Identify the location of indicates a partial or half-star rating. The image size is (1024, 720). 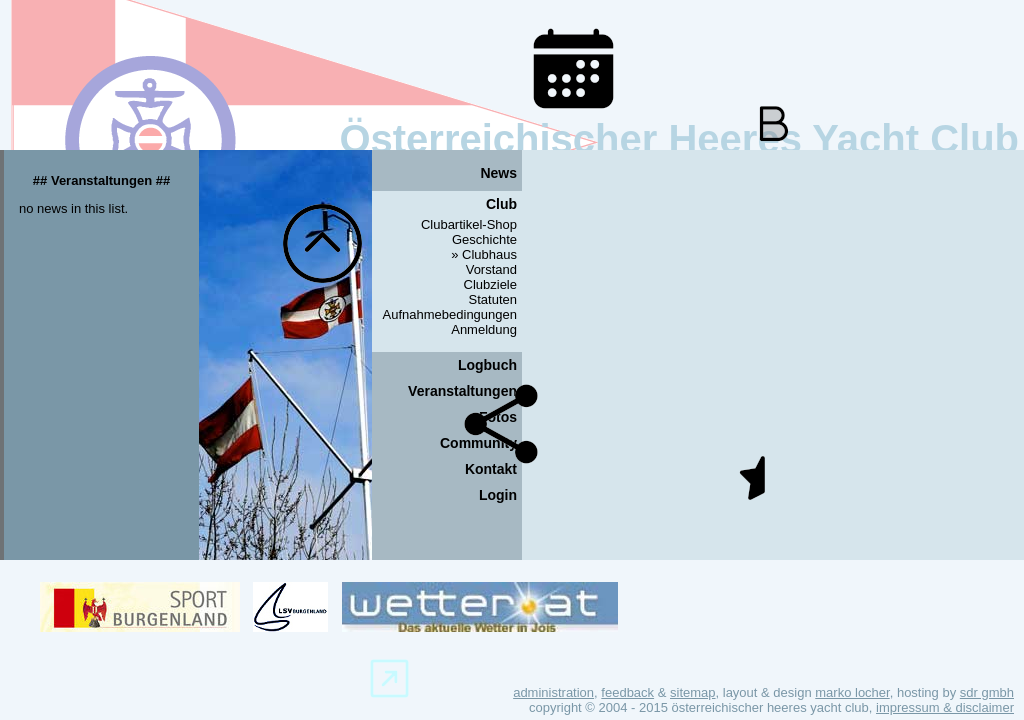
(763, 479).